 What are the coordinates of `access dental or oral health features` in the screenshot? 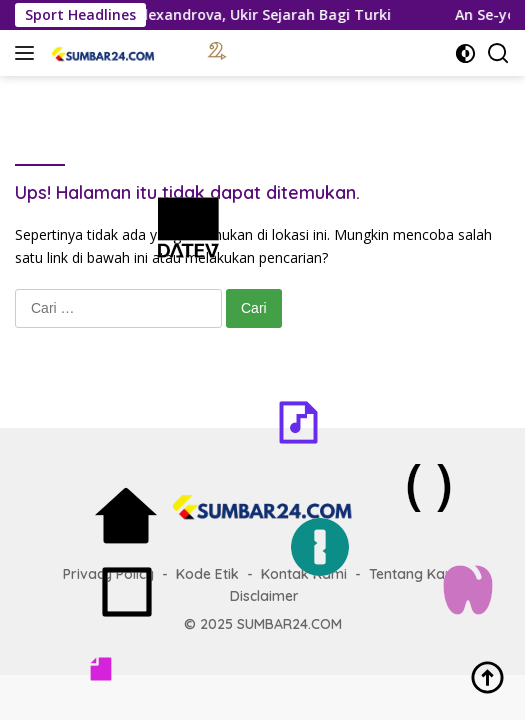 It's located at (468, 590).